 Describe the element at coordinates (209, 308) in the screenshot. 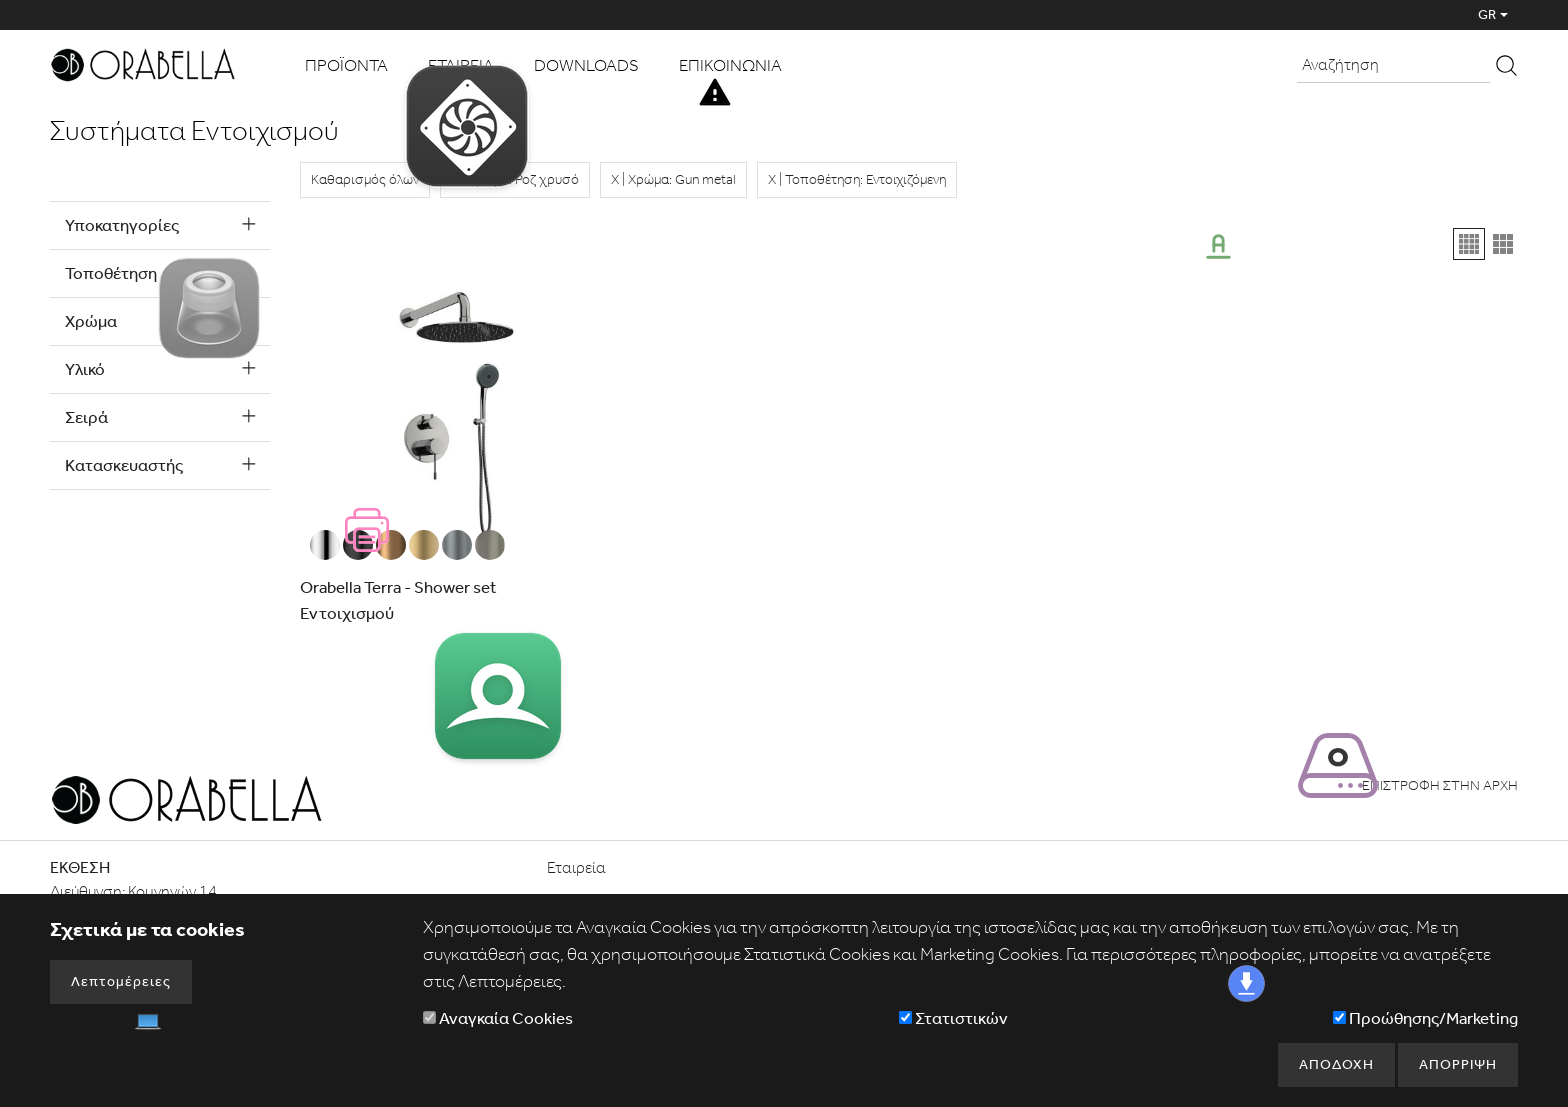

I see `open preview app to view images and PDFs` at that location.